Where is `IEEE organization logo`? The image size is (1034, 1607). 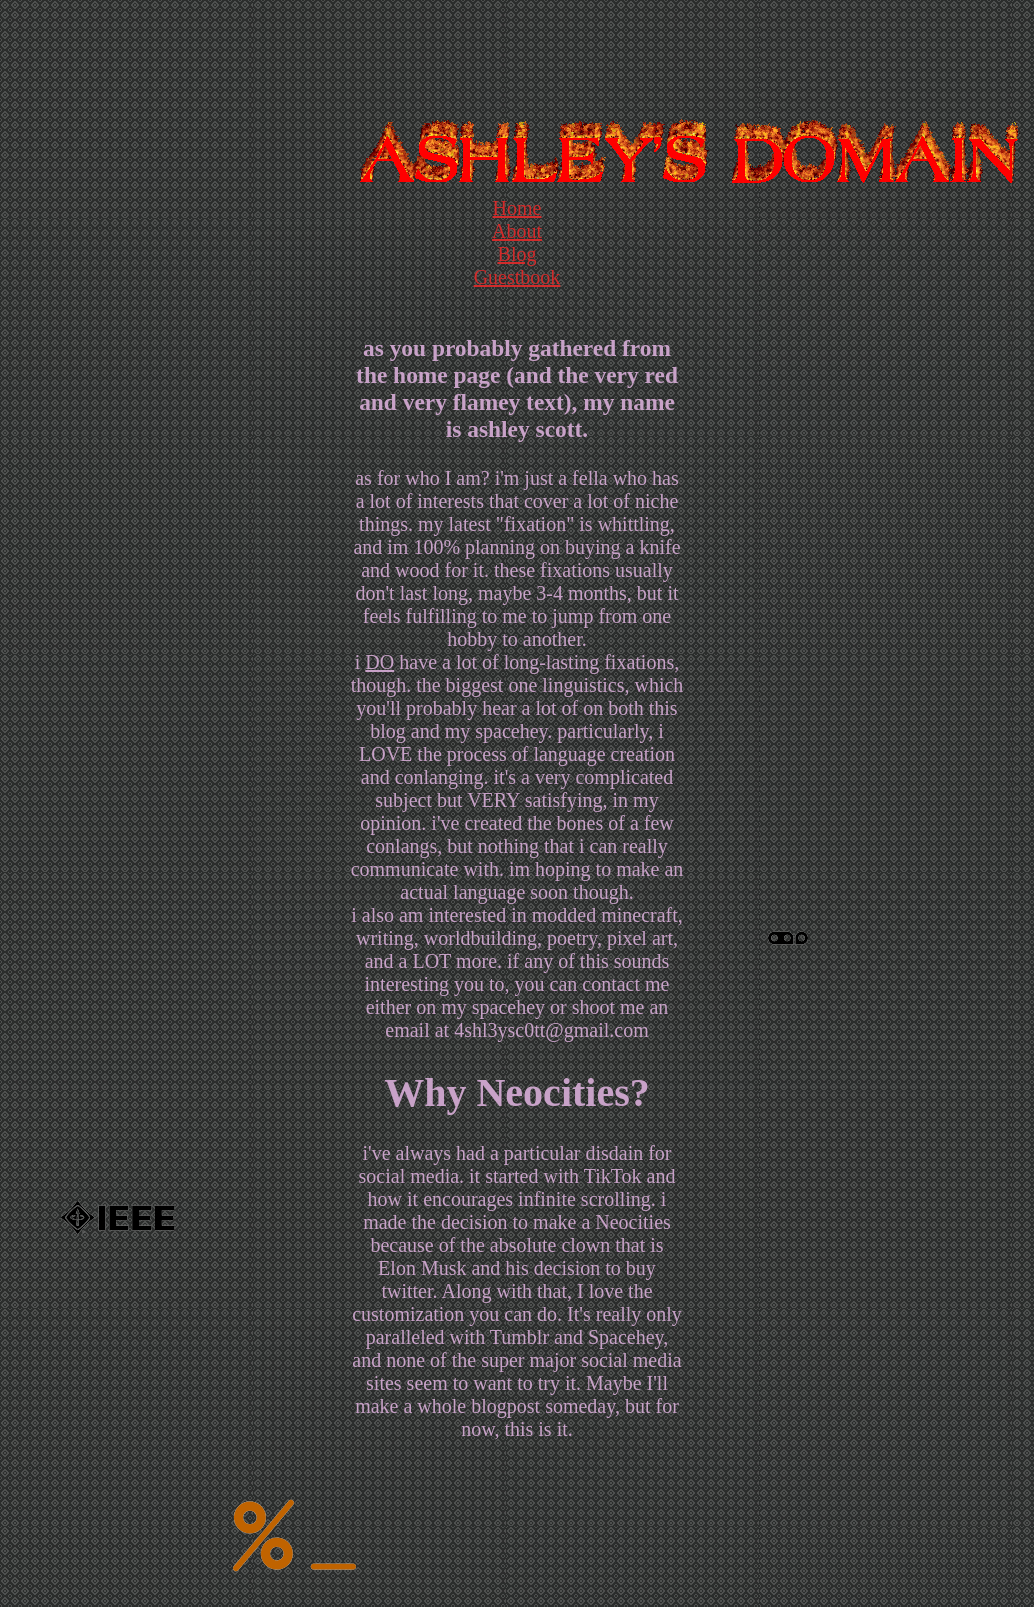 IEEE organization logo is located at coordinates (117, 1217).